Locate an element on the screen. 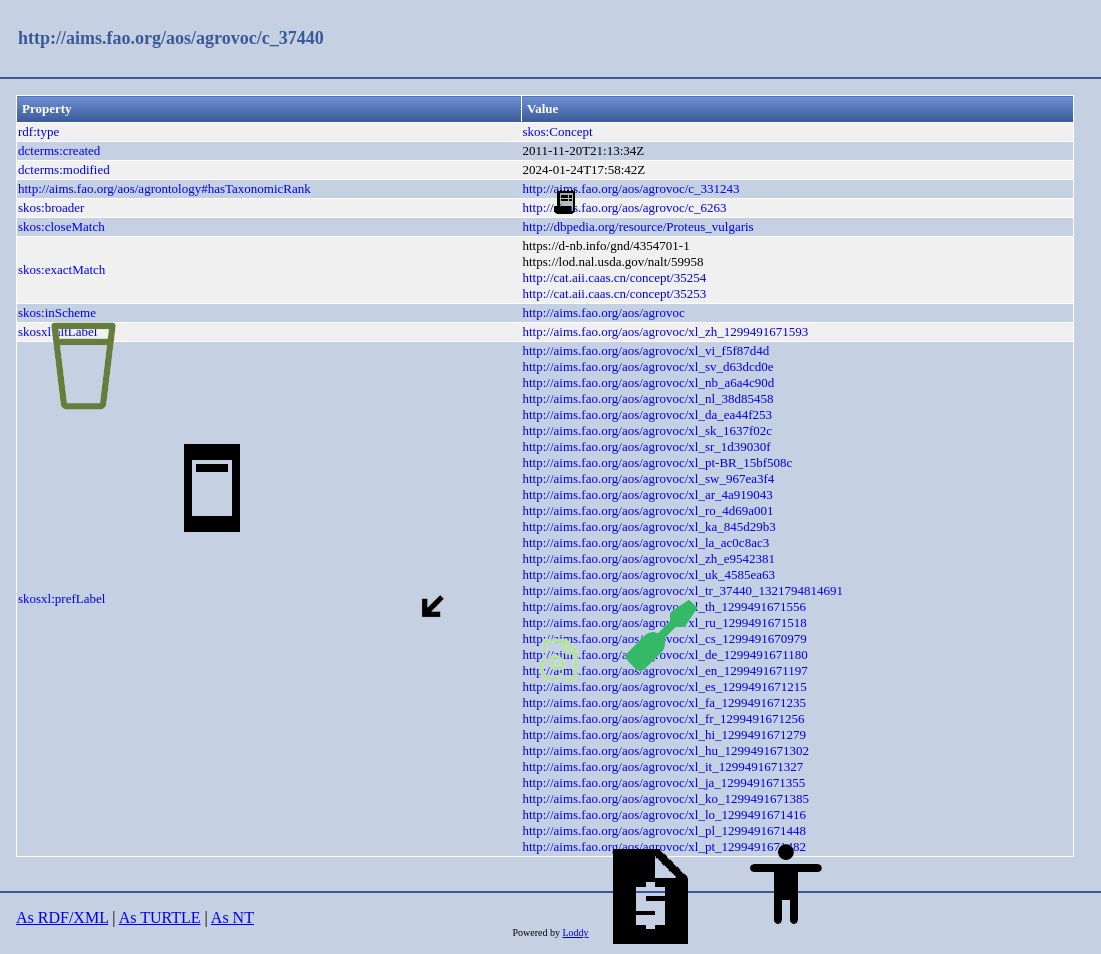  view pie chart report is located at coordinates (560, 660).